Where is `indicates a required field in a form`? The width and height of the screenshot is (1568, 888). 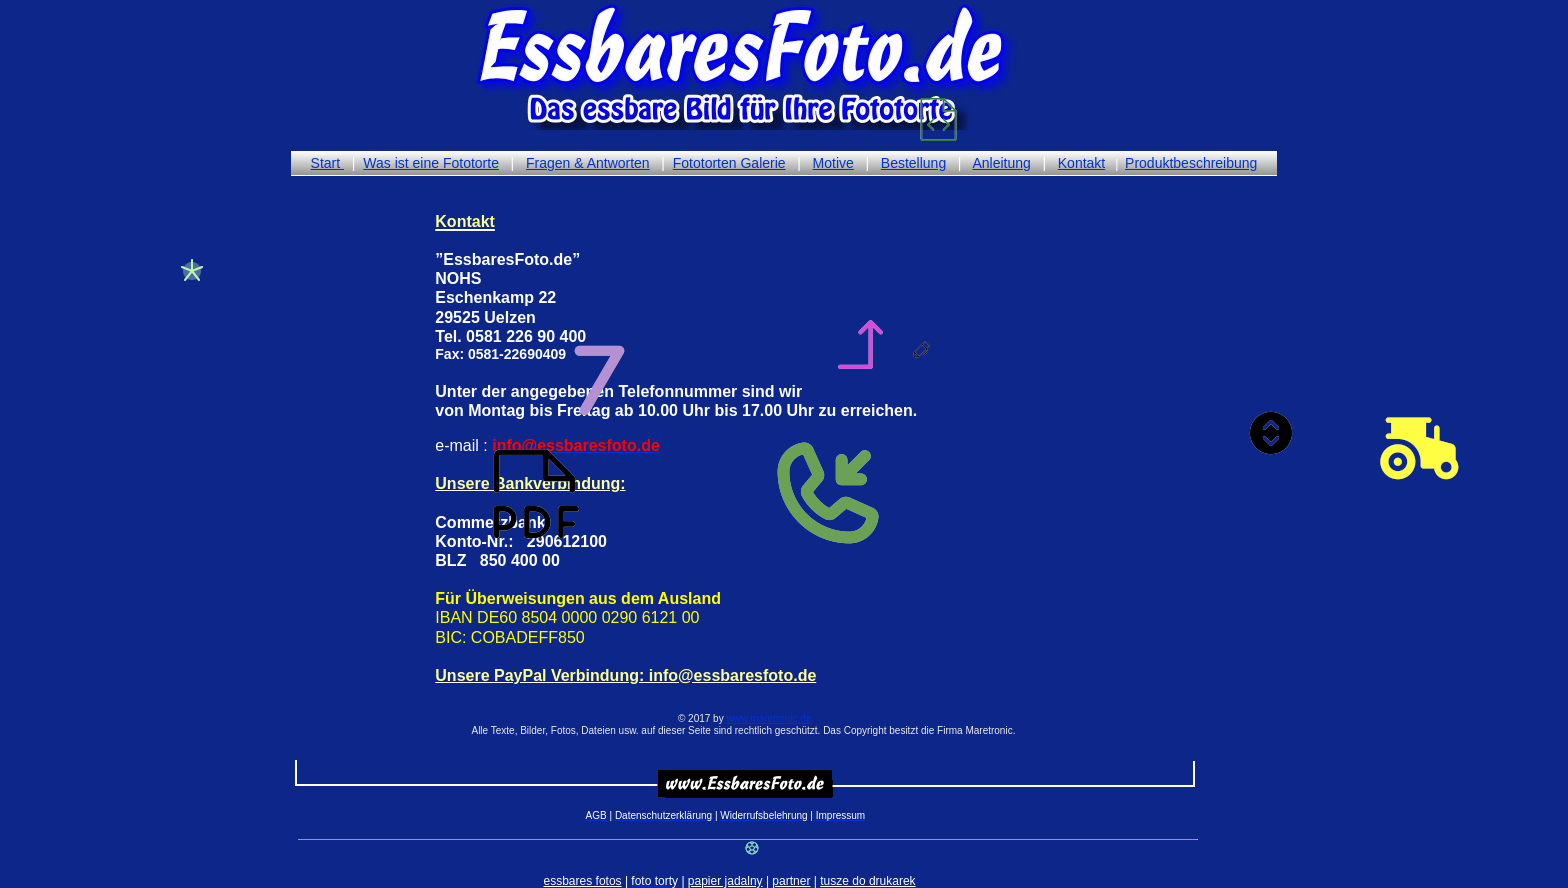
indicates a required field in a form is located at coordinates (192, 271).